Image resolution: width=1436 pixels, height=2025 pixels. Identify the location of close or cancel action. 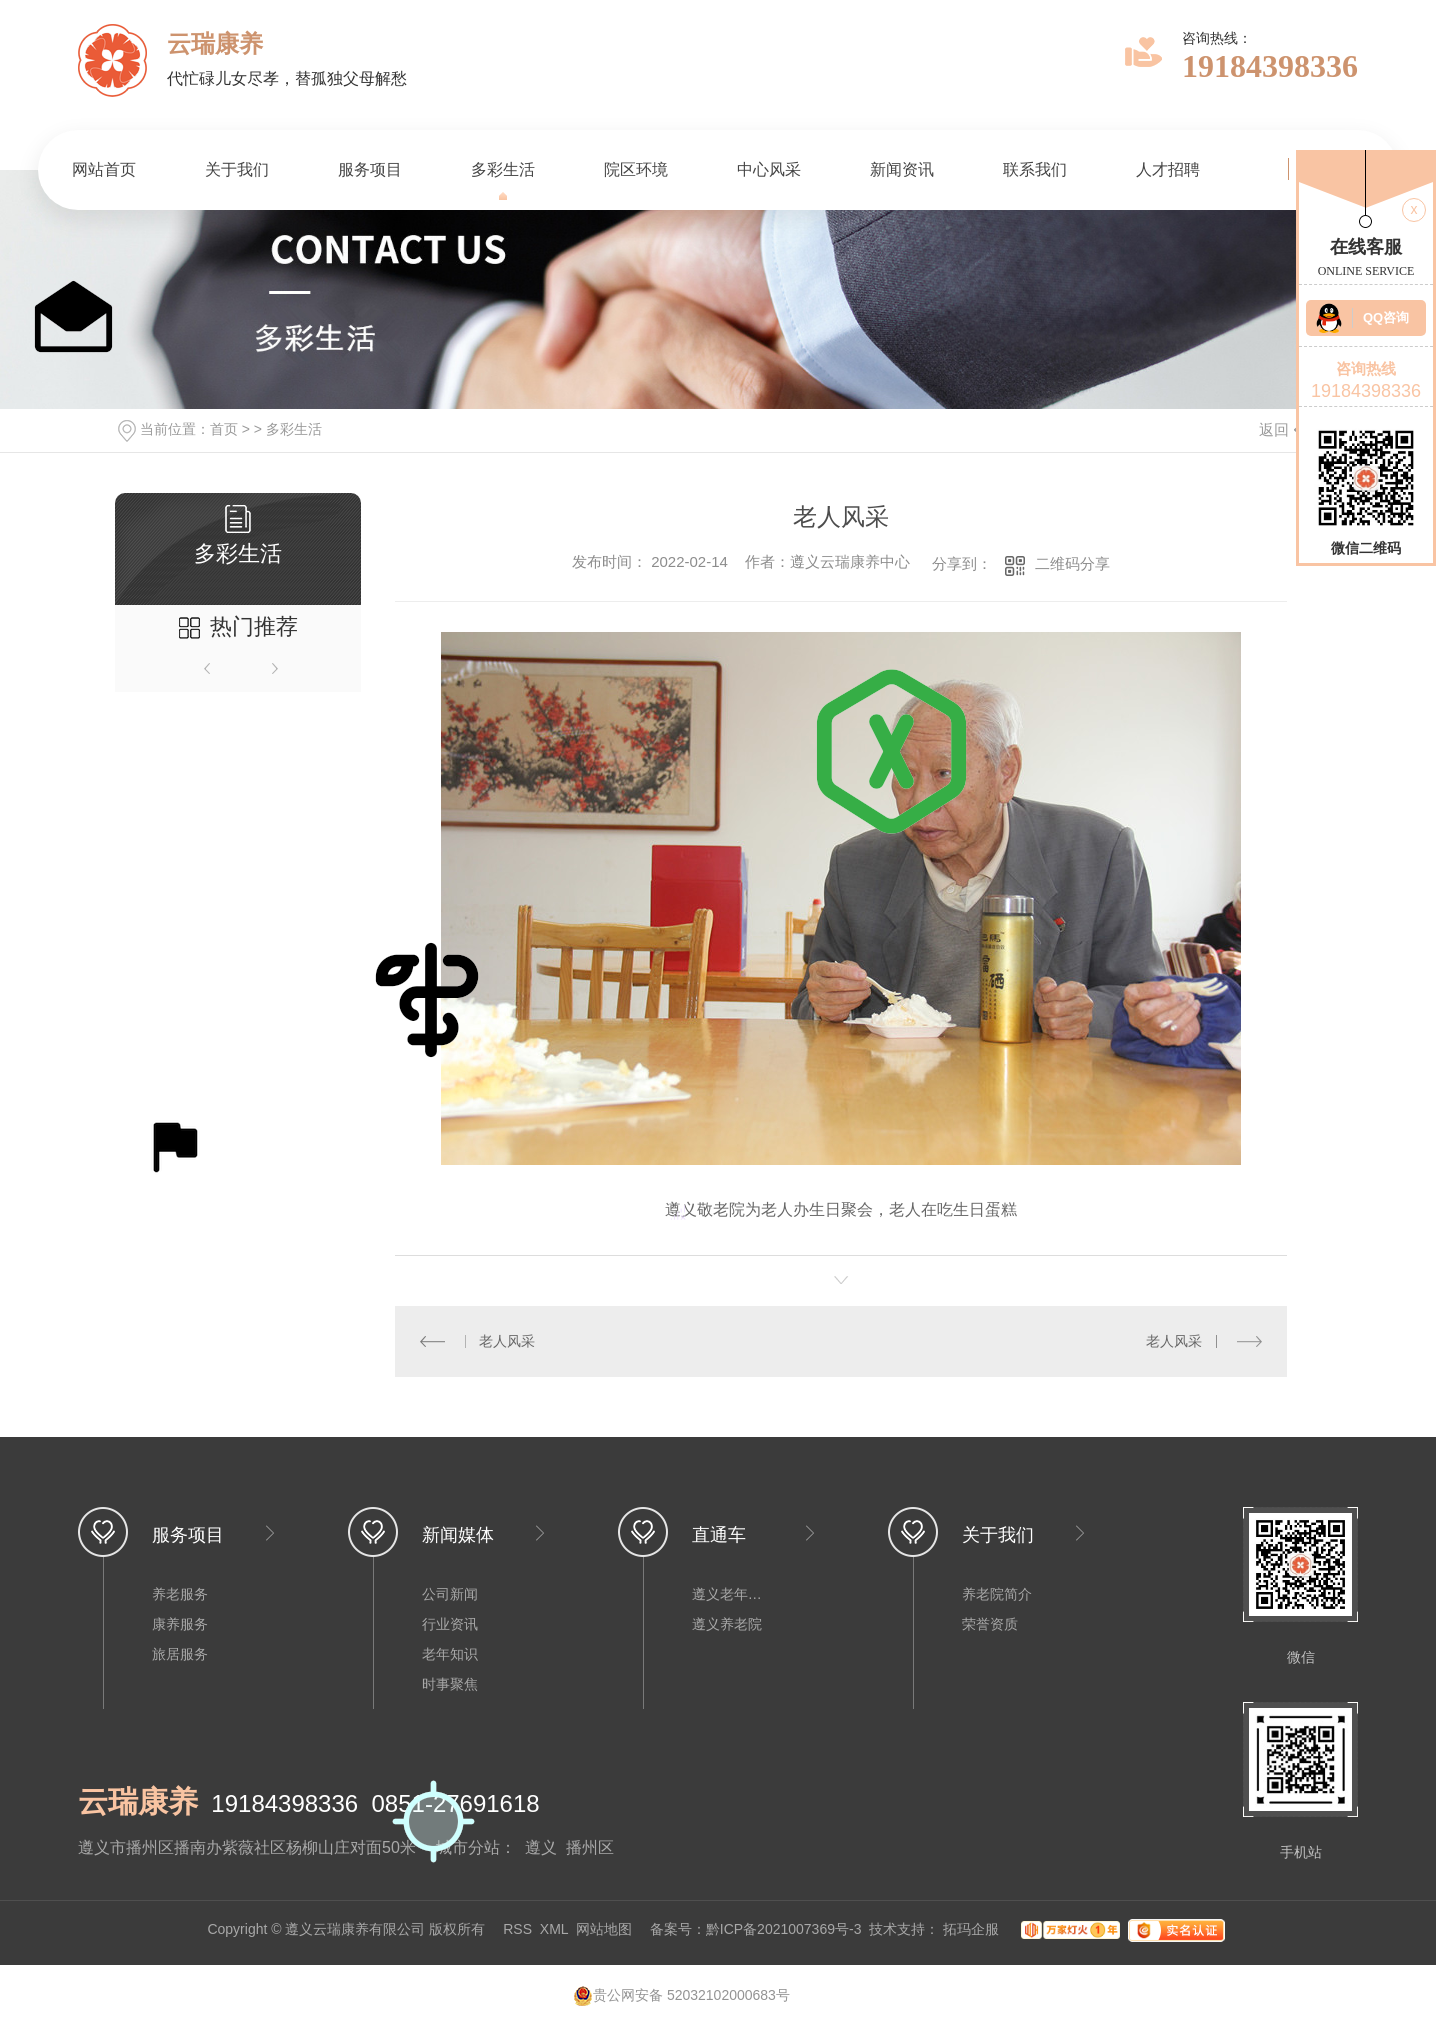
(891, 751).